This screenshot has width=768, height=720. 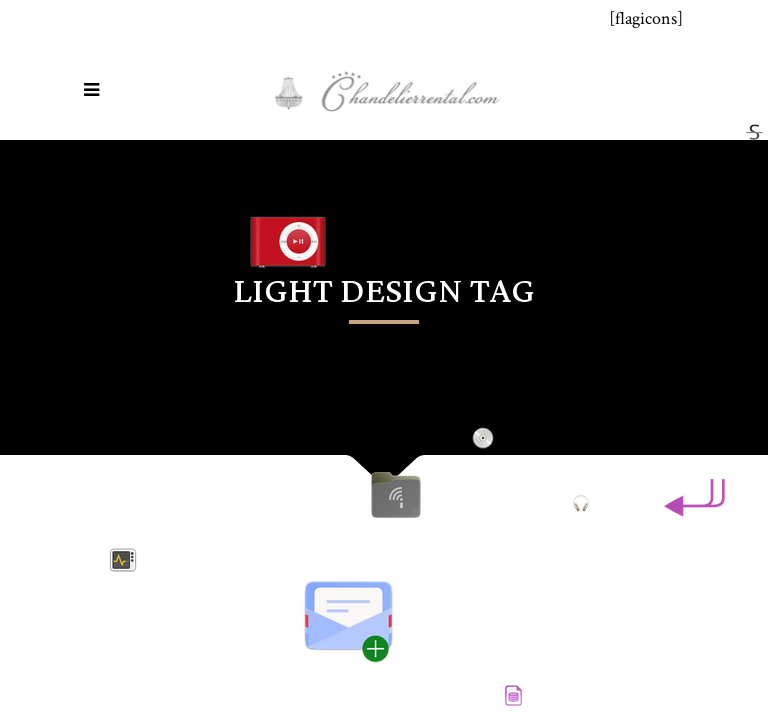 What do you see at coordinates (513, 695) in the screenshot?
I see `open a database file` at bounding box center [513, 695].